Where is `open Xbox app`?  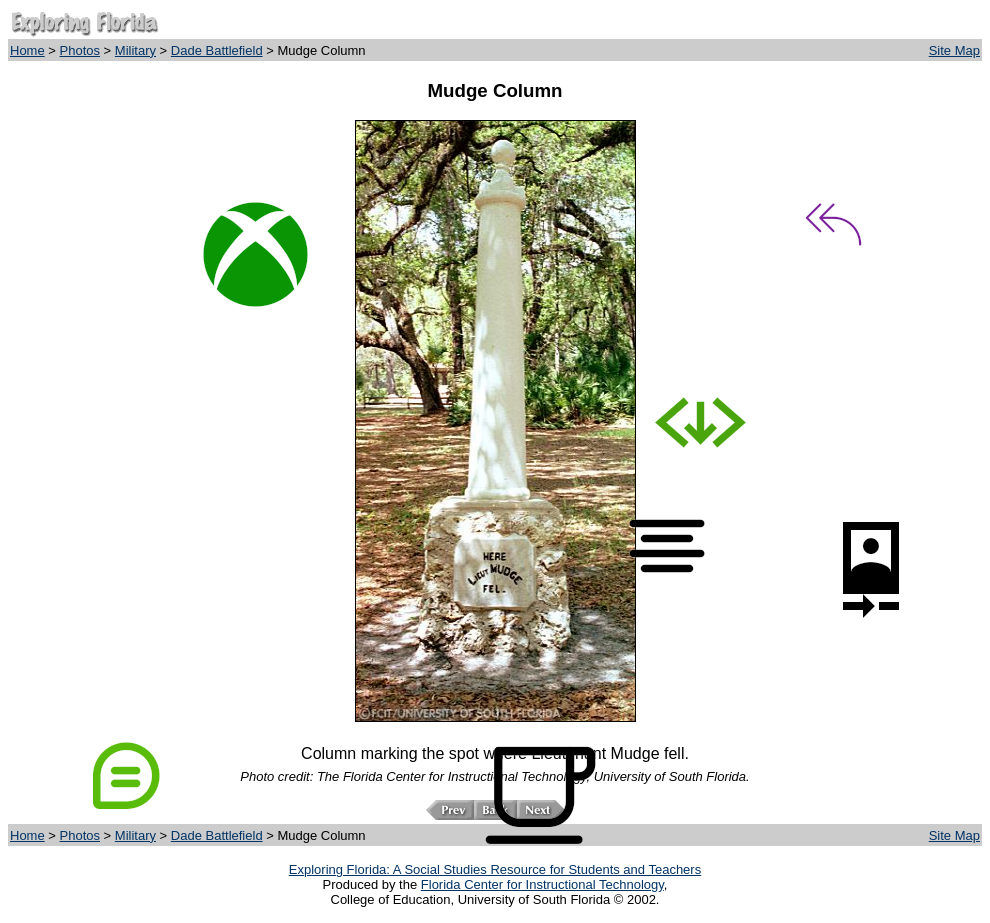 open Xbox app is located at coordinates (255, 254).